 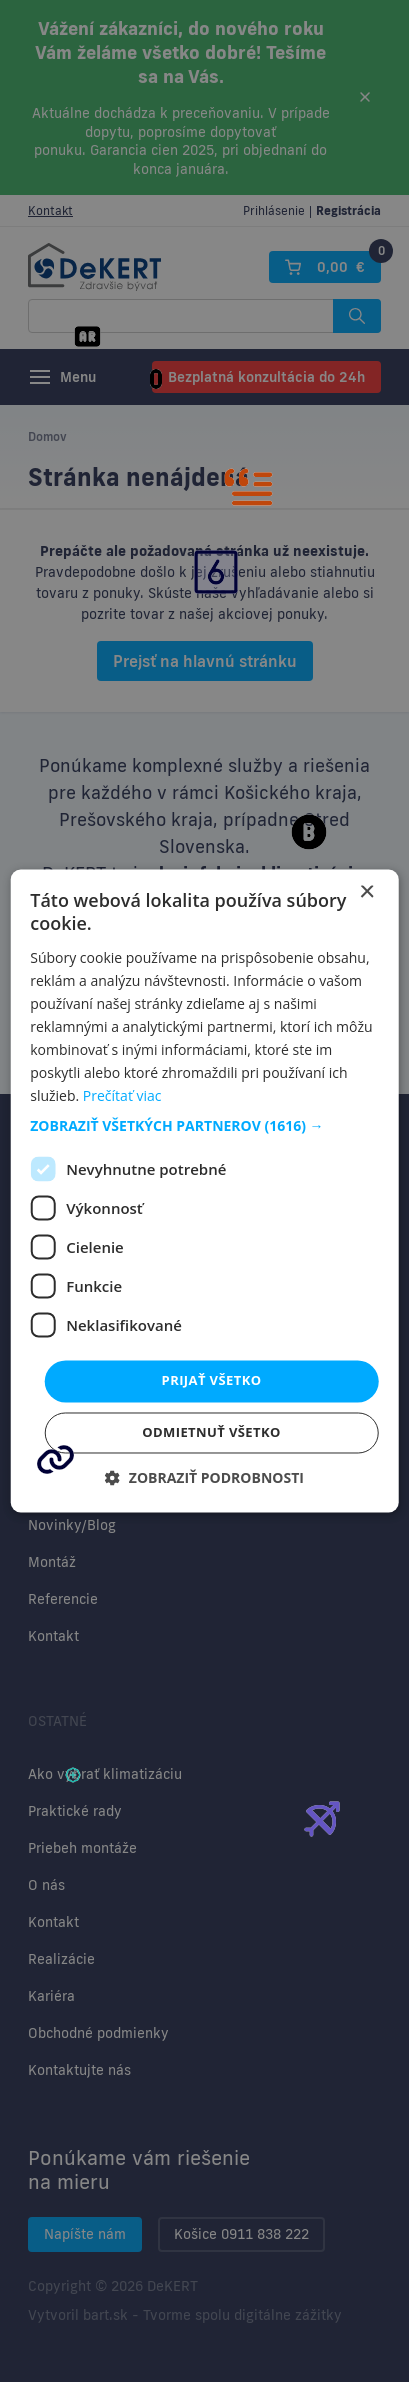 I want to click on insert a blockquote, so click(x=248, y=486).